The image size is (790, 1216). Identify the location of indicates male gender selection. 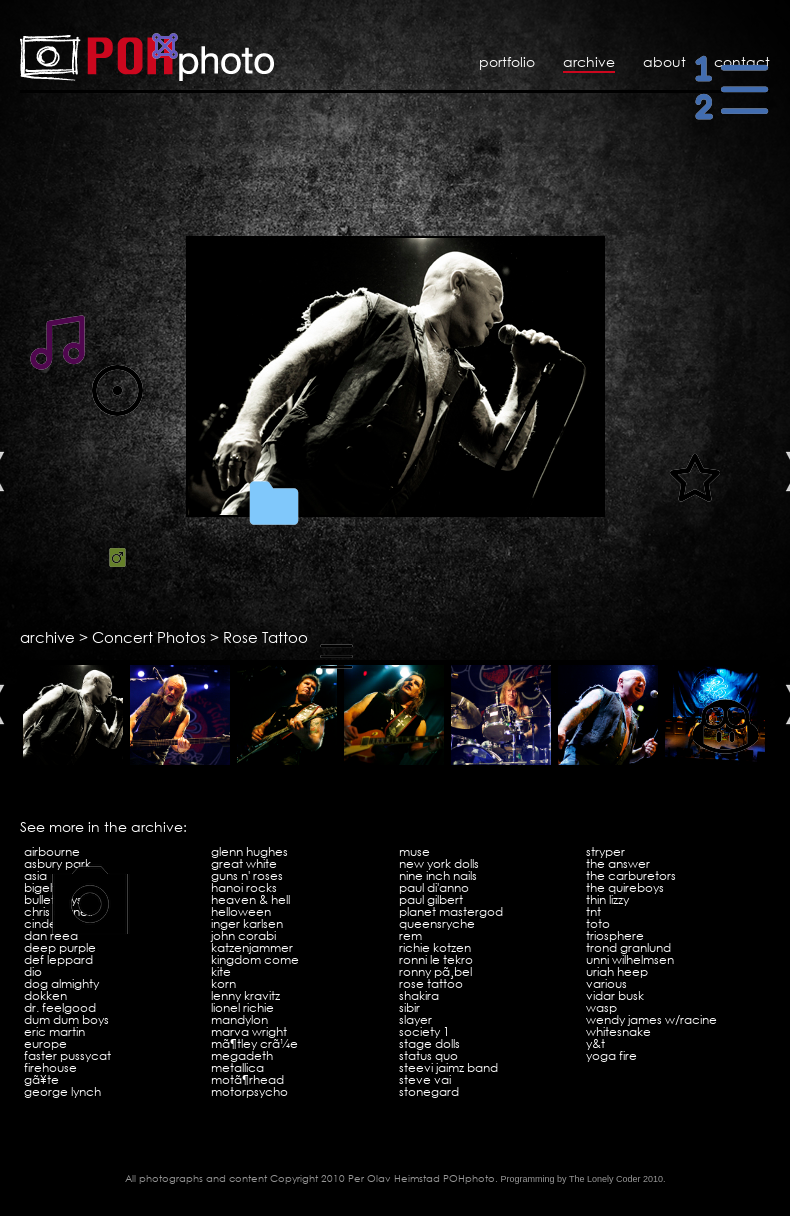
(117, 557).